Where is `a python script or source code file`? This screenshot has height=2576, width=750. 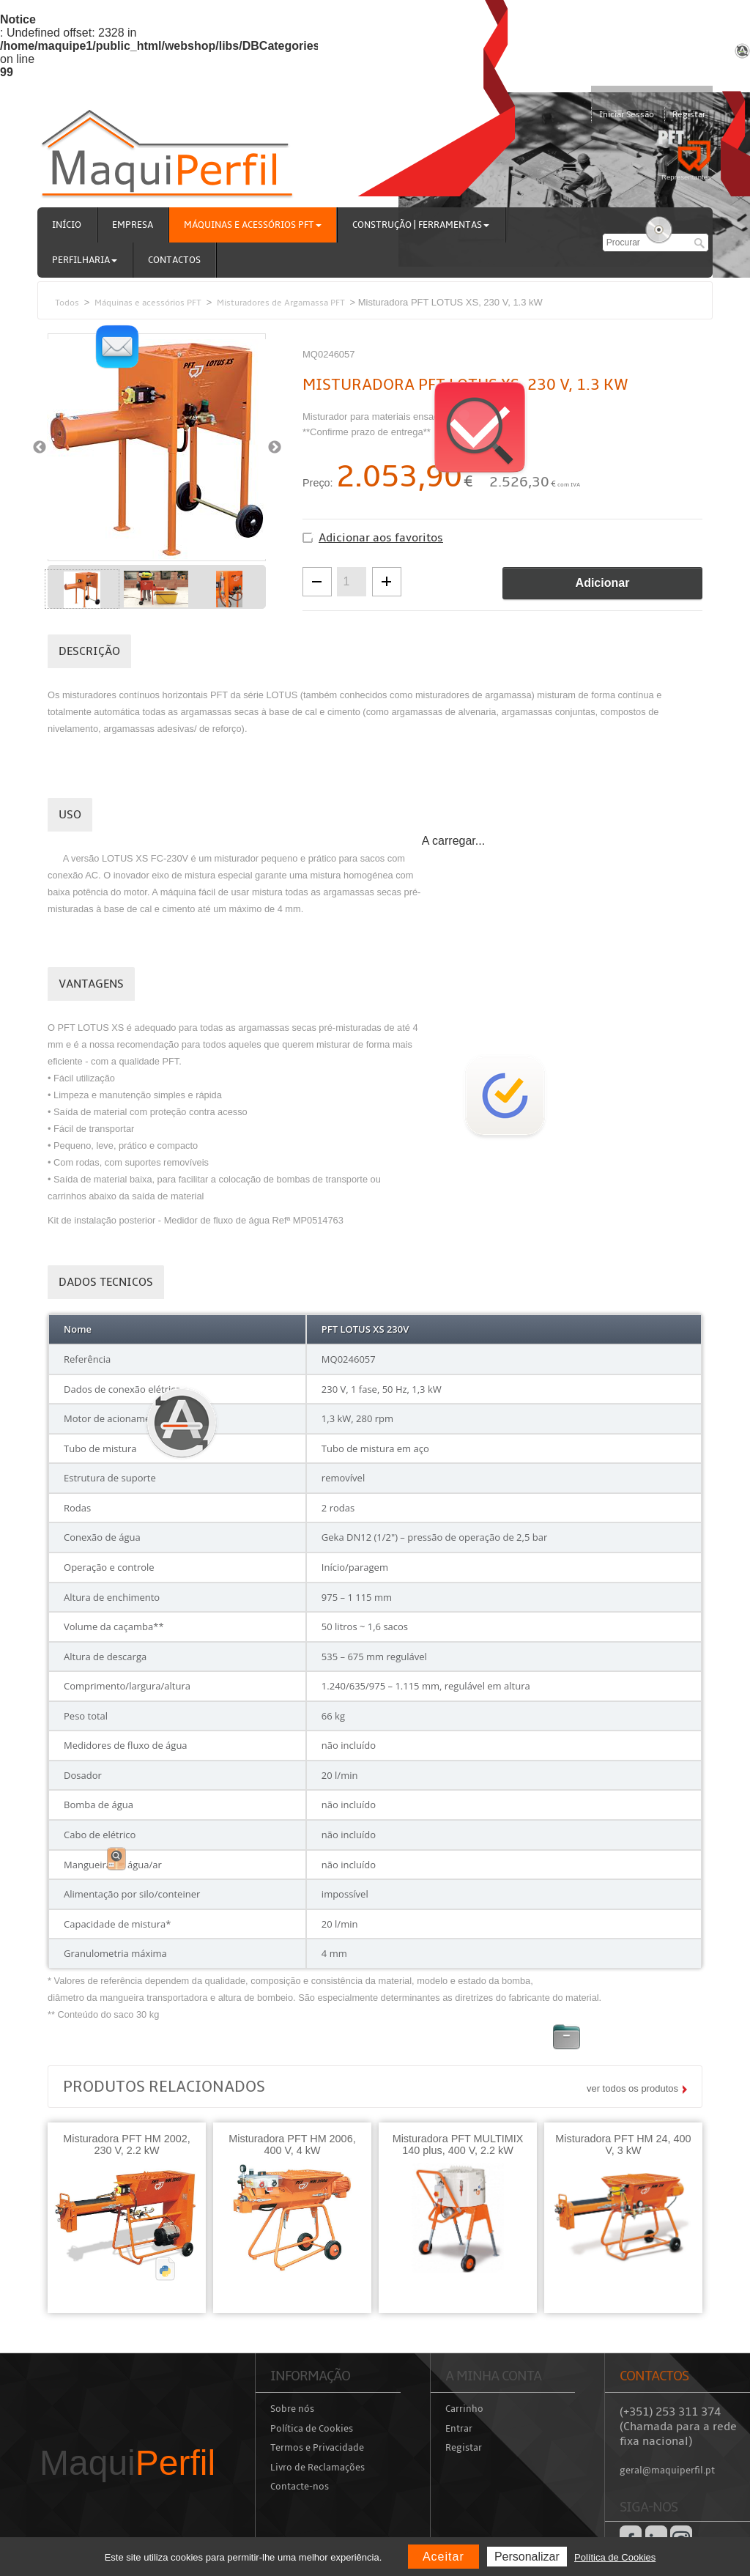 a python script or source code file is located at coordinates (165, 2268).